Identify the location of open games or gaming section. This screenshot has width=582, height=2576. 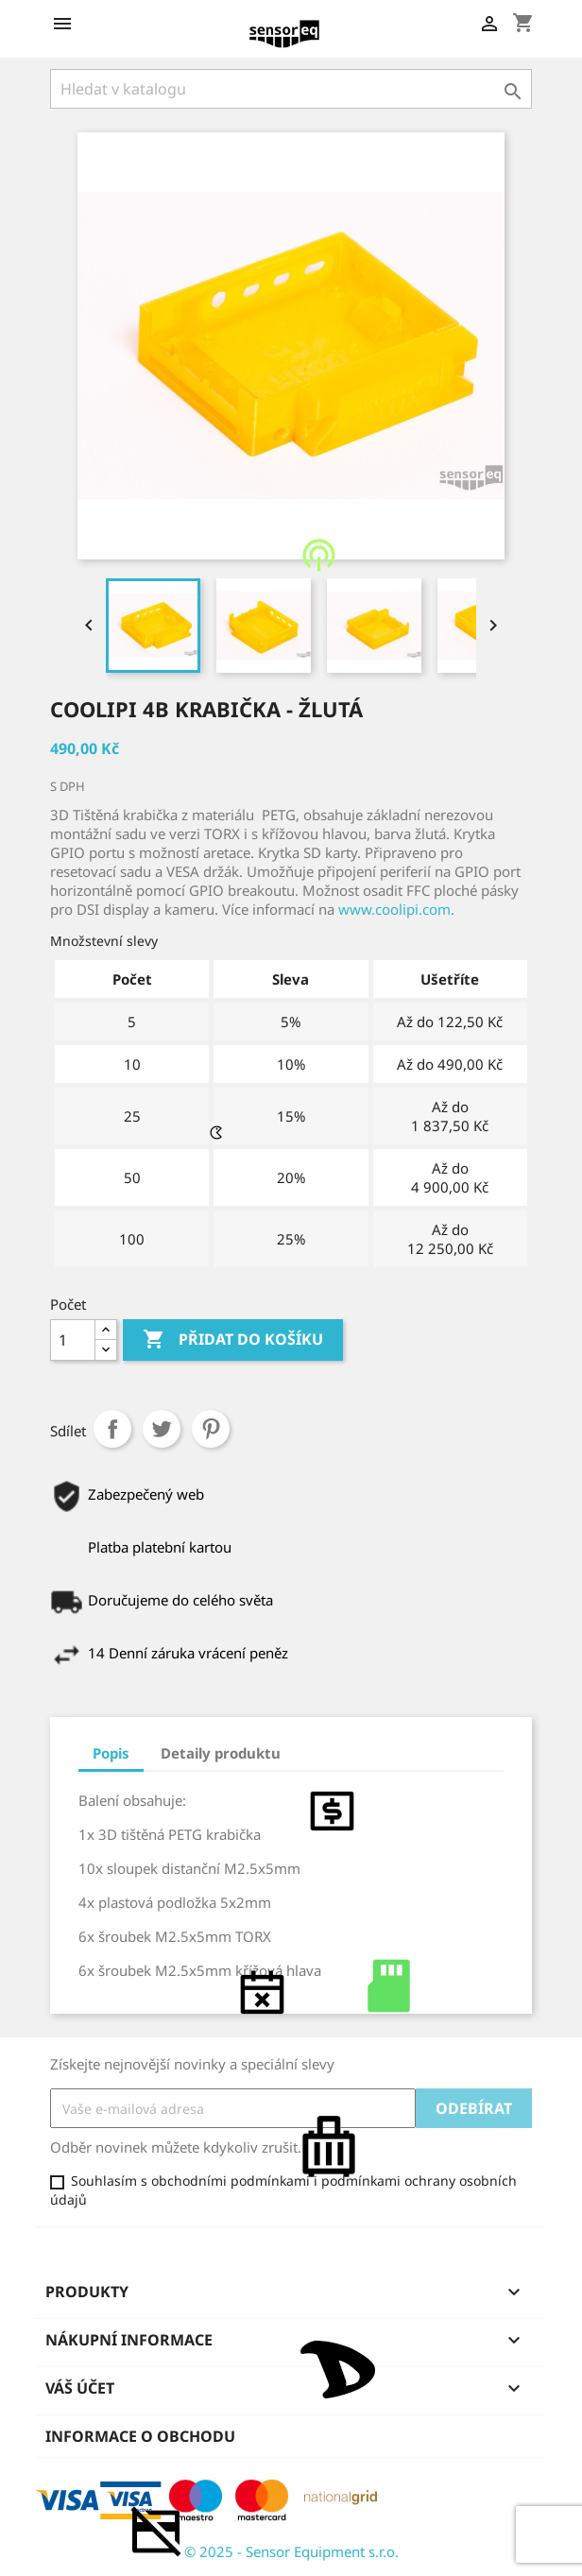
(216, 1132).